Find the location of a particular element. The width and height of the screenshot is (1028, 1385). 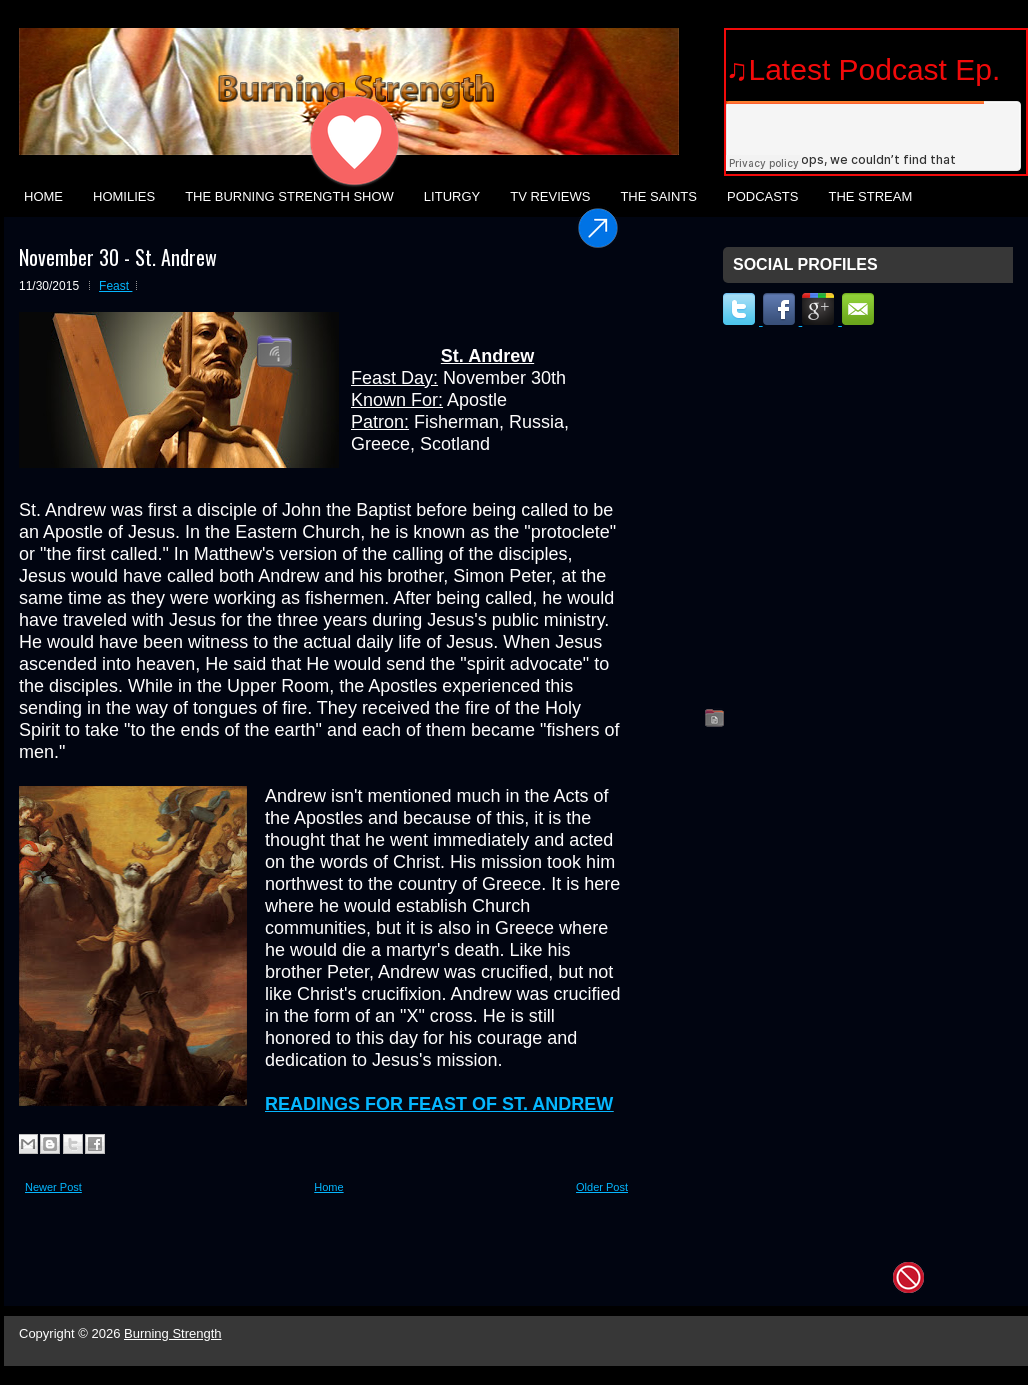

mark item as favorite is located at coordinates (354, 140).